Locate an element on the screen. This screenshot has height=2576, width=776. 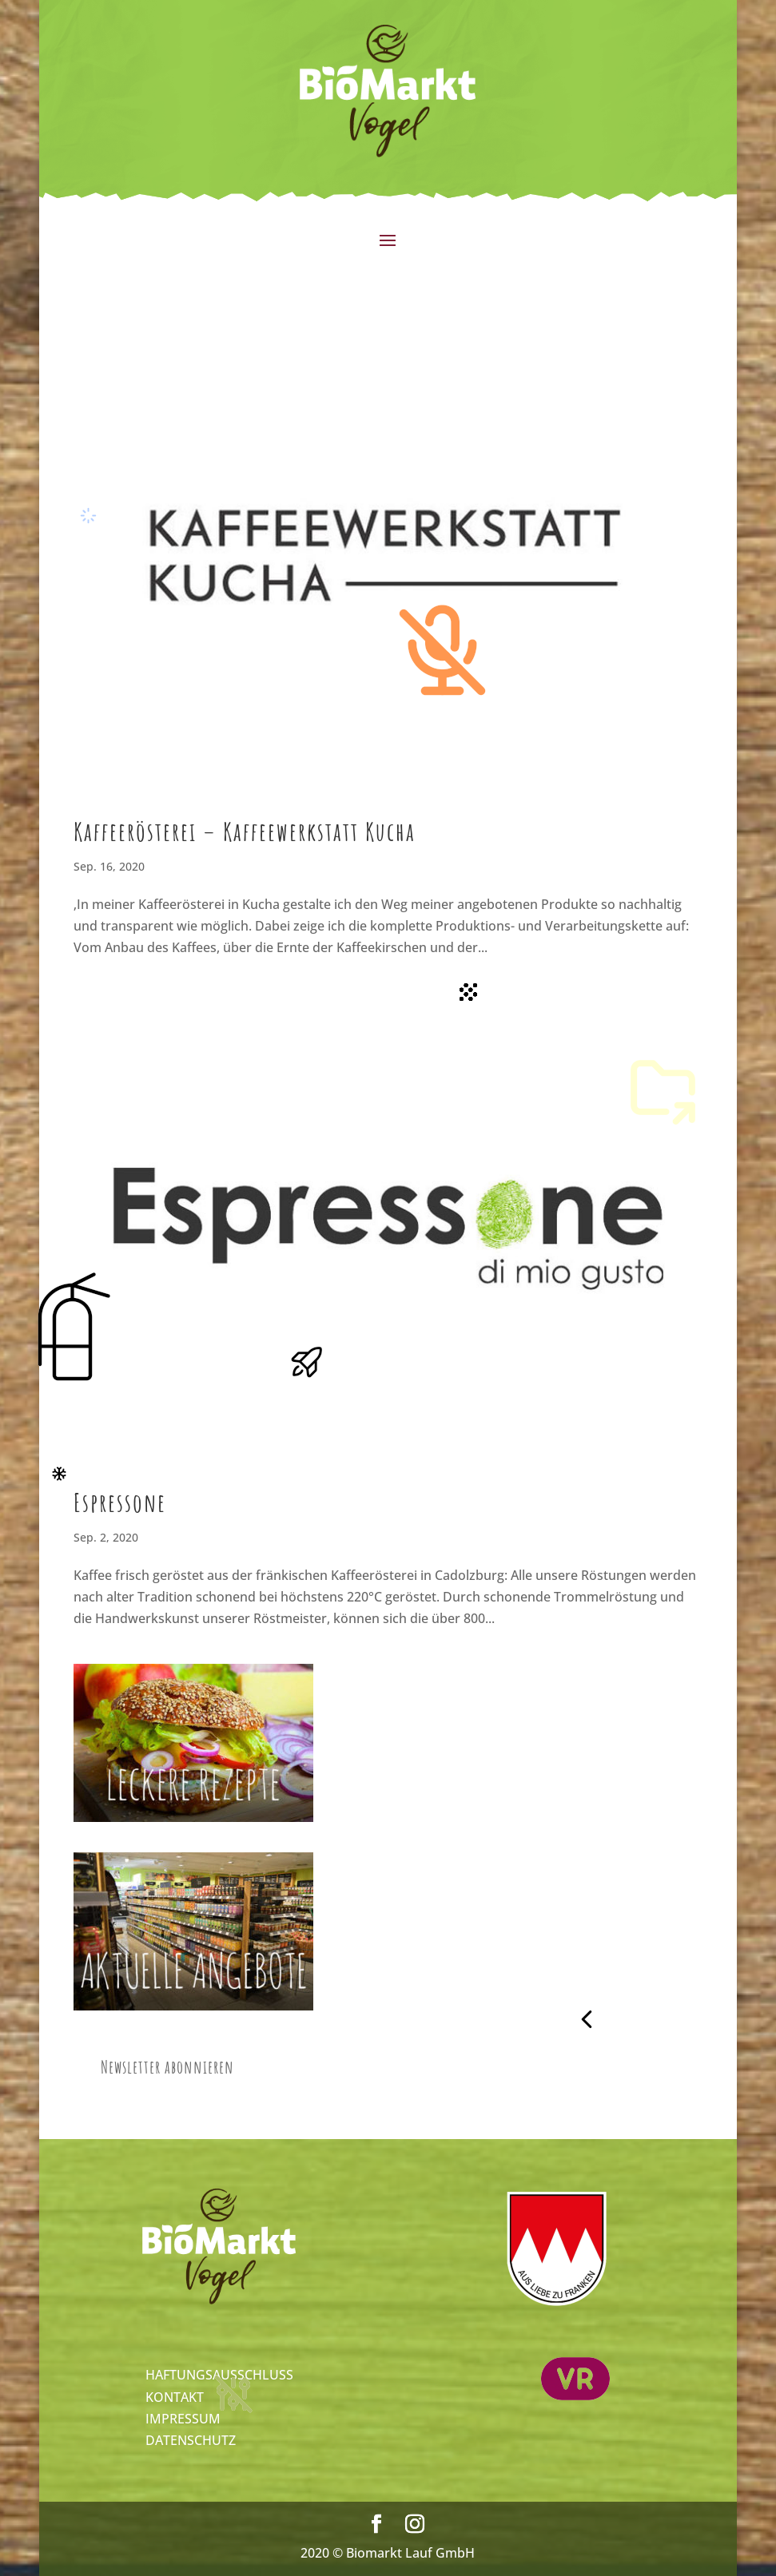
share a folder with others is located at coordinates (663, 1089).